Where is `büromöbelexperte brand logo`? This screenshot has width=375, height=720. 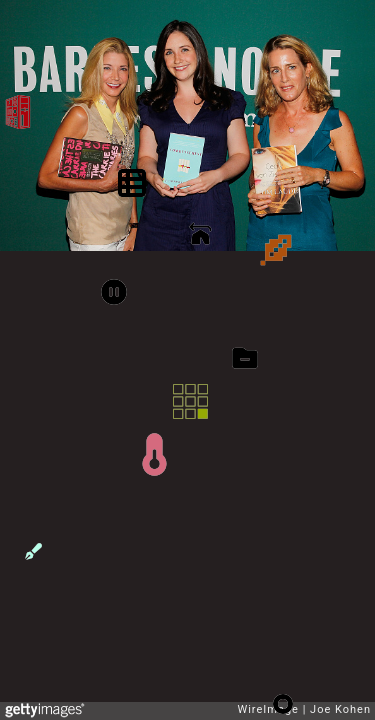
büromöbelexperte brand logo is located at coordinates (190, 401).